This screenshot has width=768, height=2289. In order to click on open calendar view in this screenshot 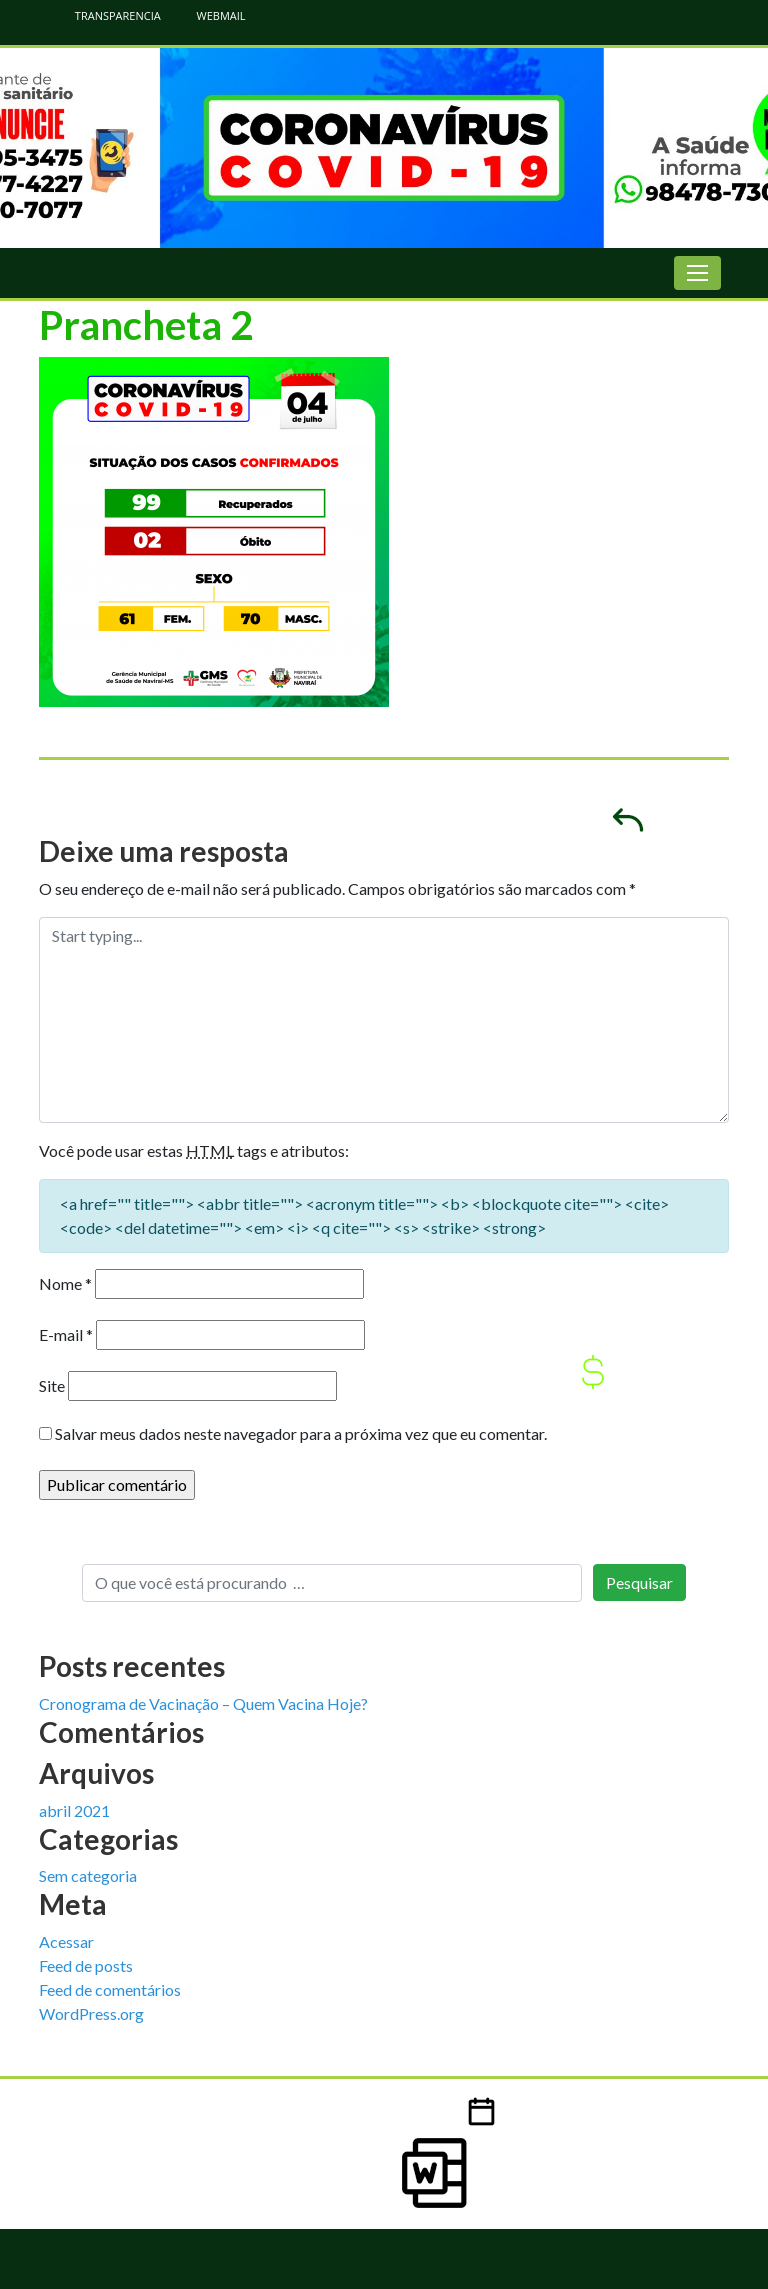, I will do `click(481, 2112)`.